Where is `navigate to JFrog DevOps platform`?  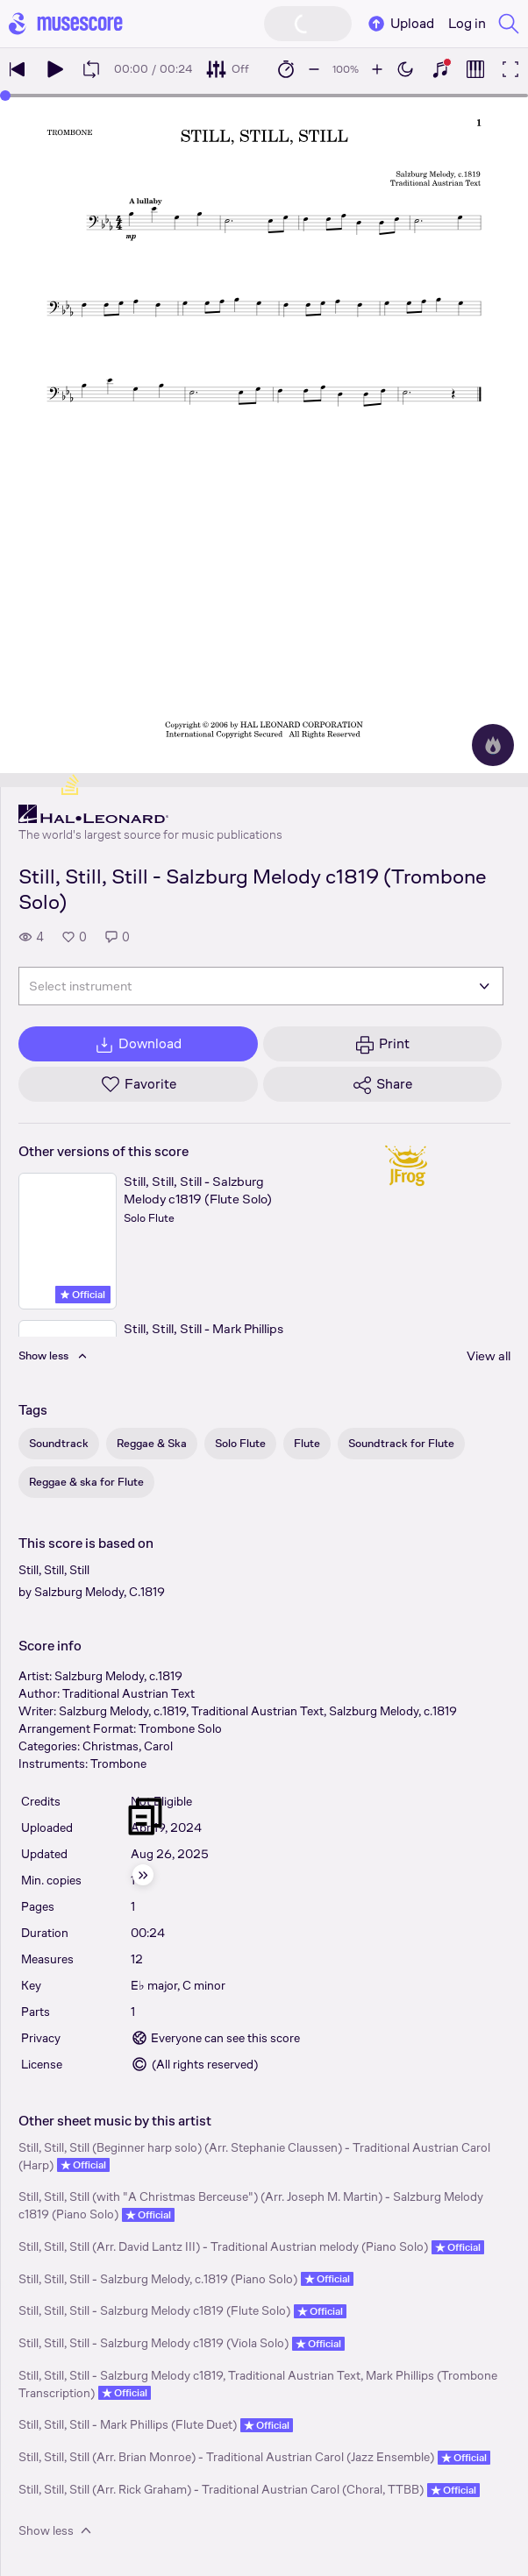
navigate to JFrog DevOps platform is located at coordinates (406, 1166).